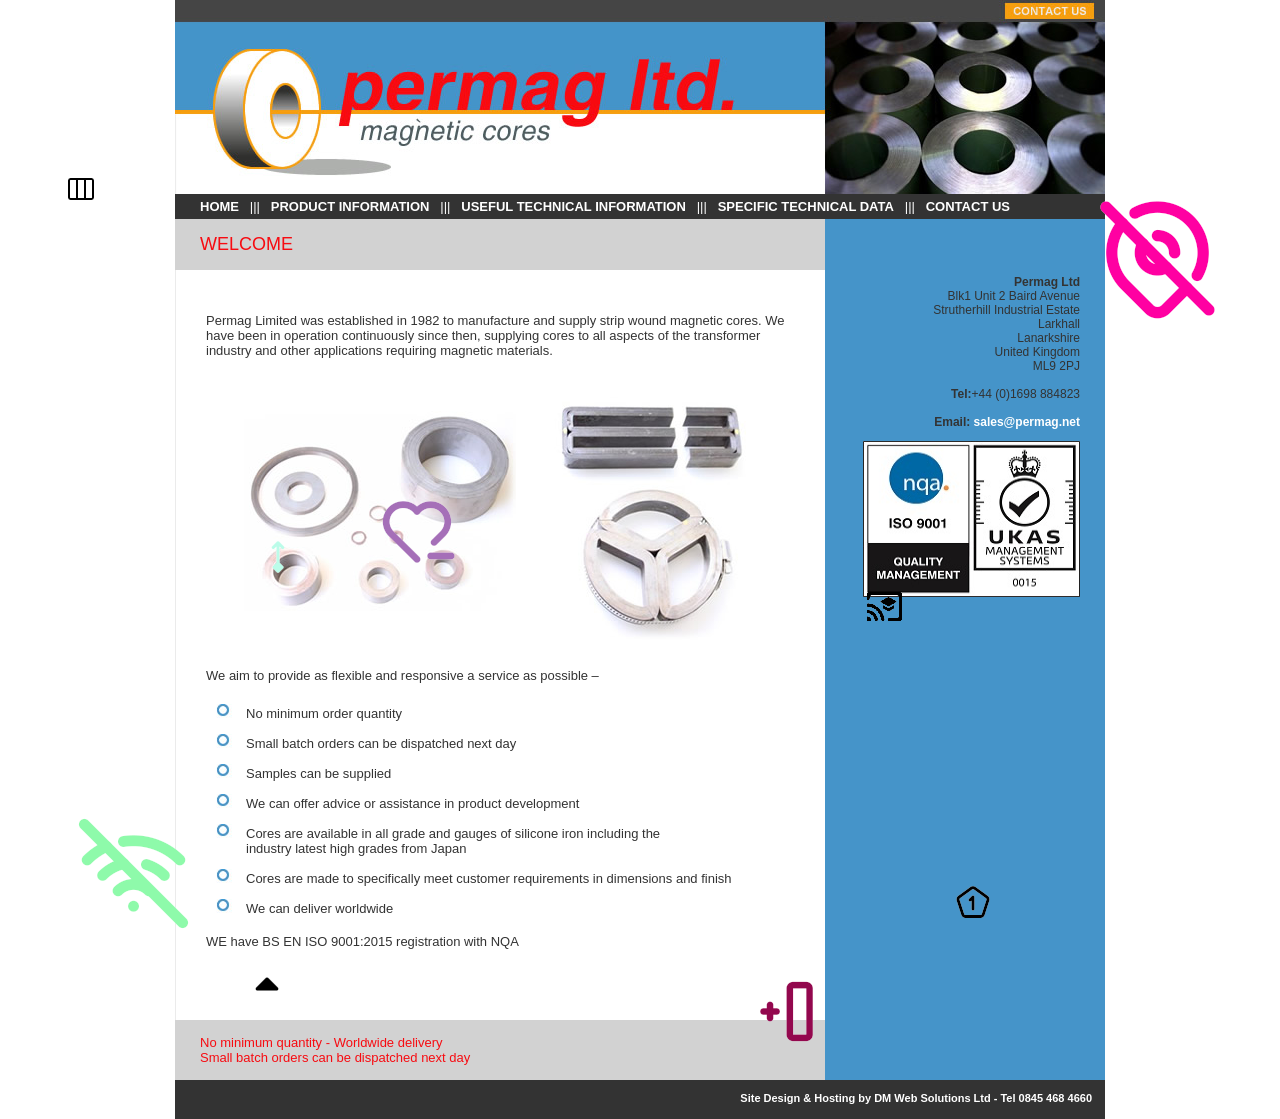  I want to click on disable location tracking, so click(1157, 258).